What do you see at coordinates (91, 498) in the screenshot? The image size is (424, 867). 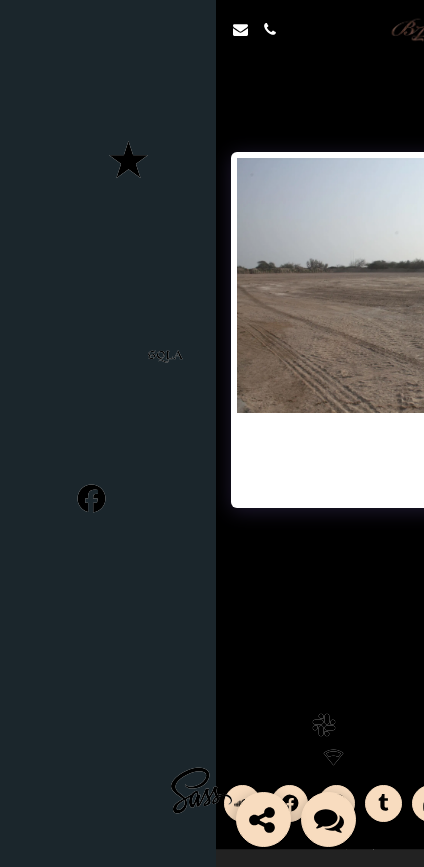 I see `open Facebook app` at bounding box center [91, 498].